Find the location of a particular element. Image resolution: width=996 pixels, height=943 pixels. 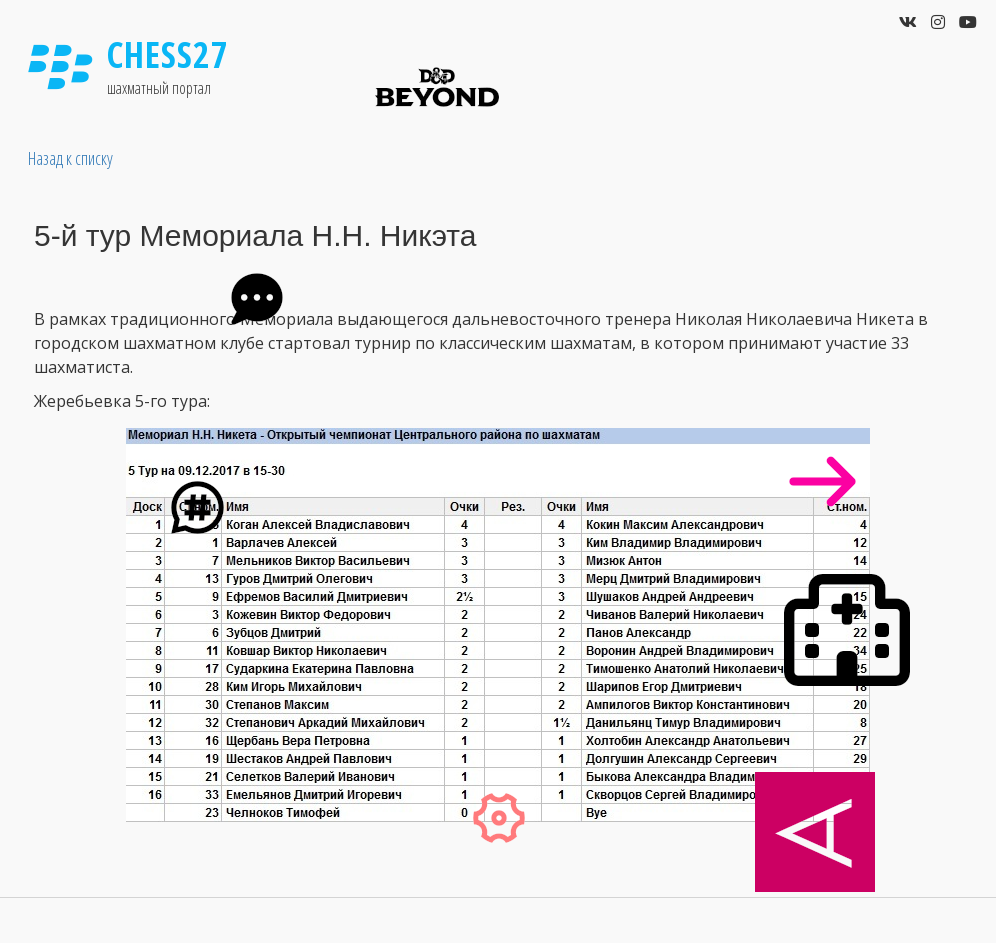

proceed to the next step is located at coordinates (822, 481).